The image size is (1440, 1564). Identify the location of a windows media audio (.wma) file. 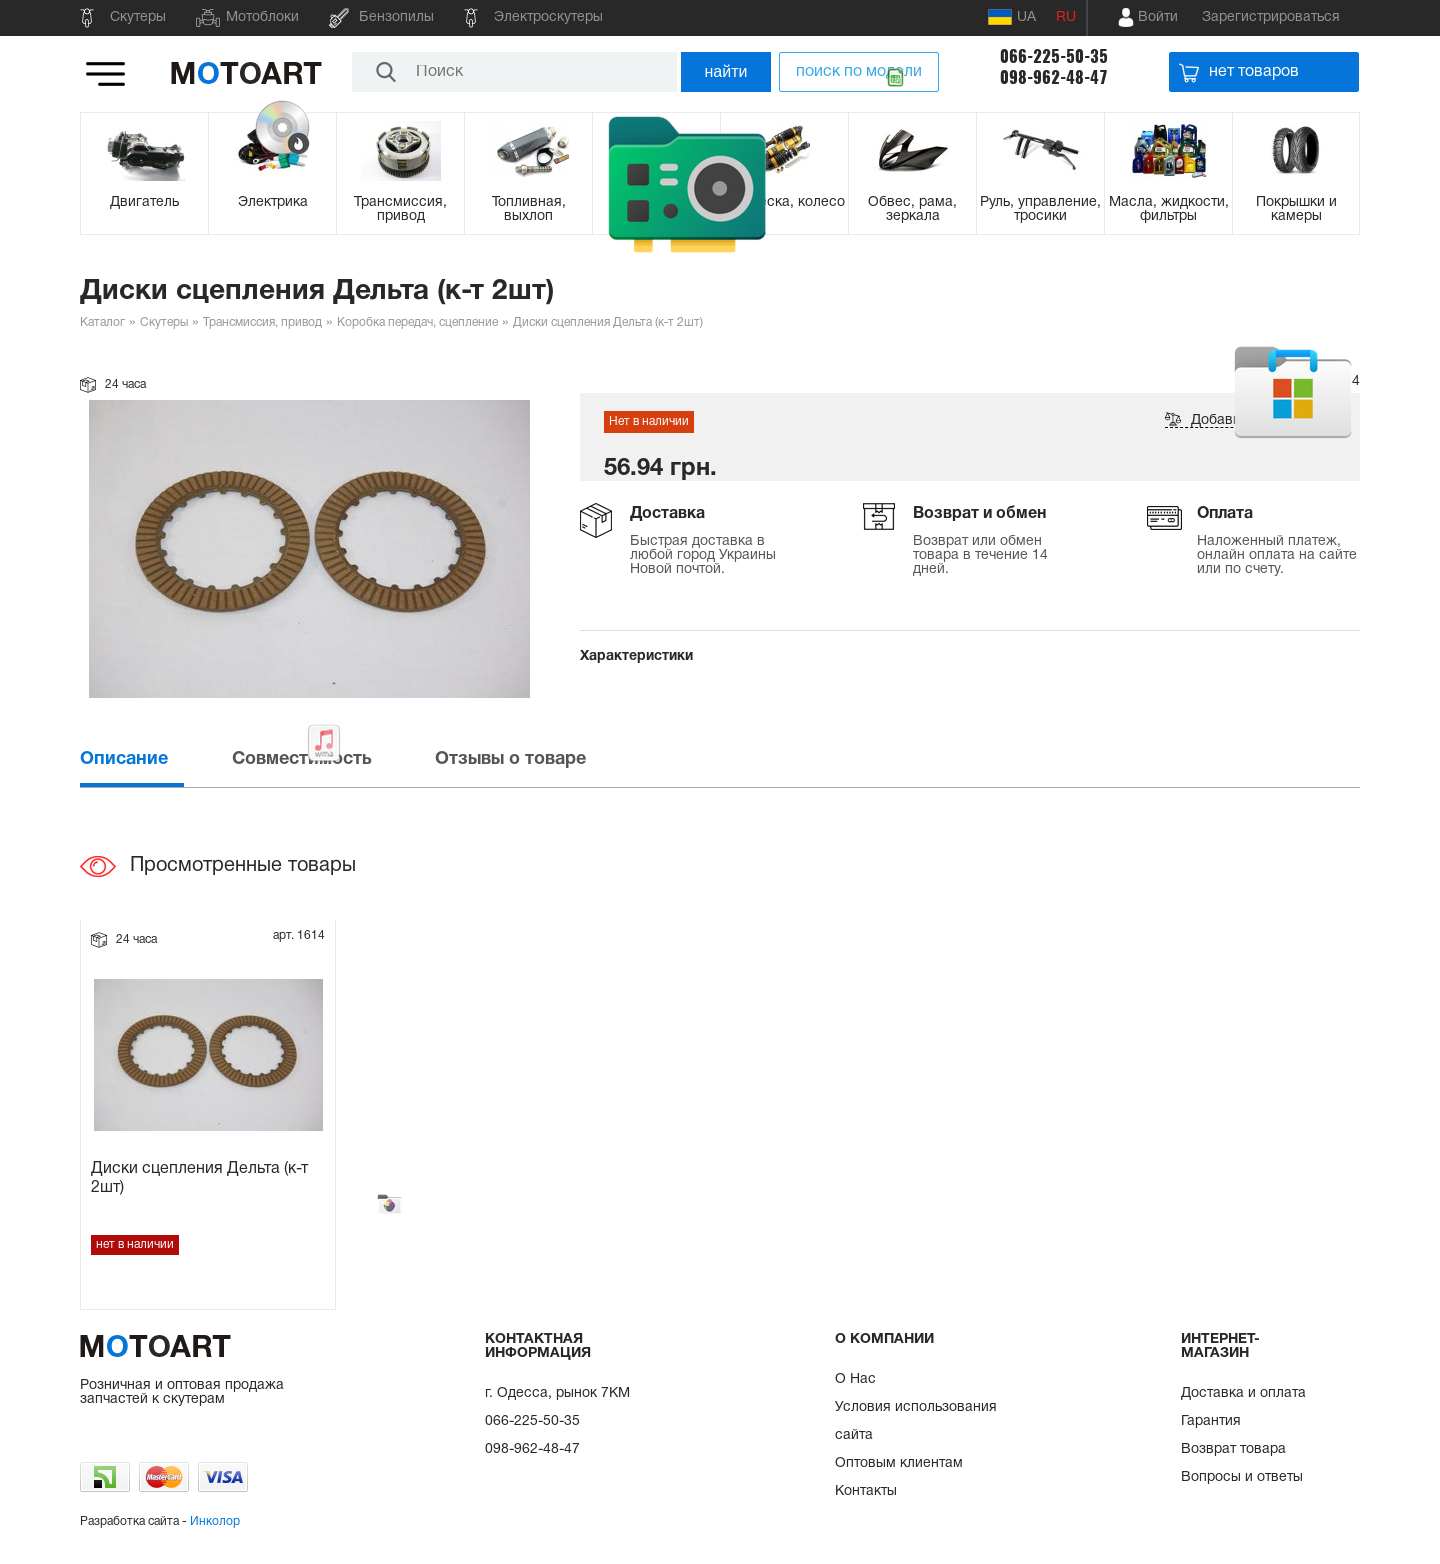
(324, 743).